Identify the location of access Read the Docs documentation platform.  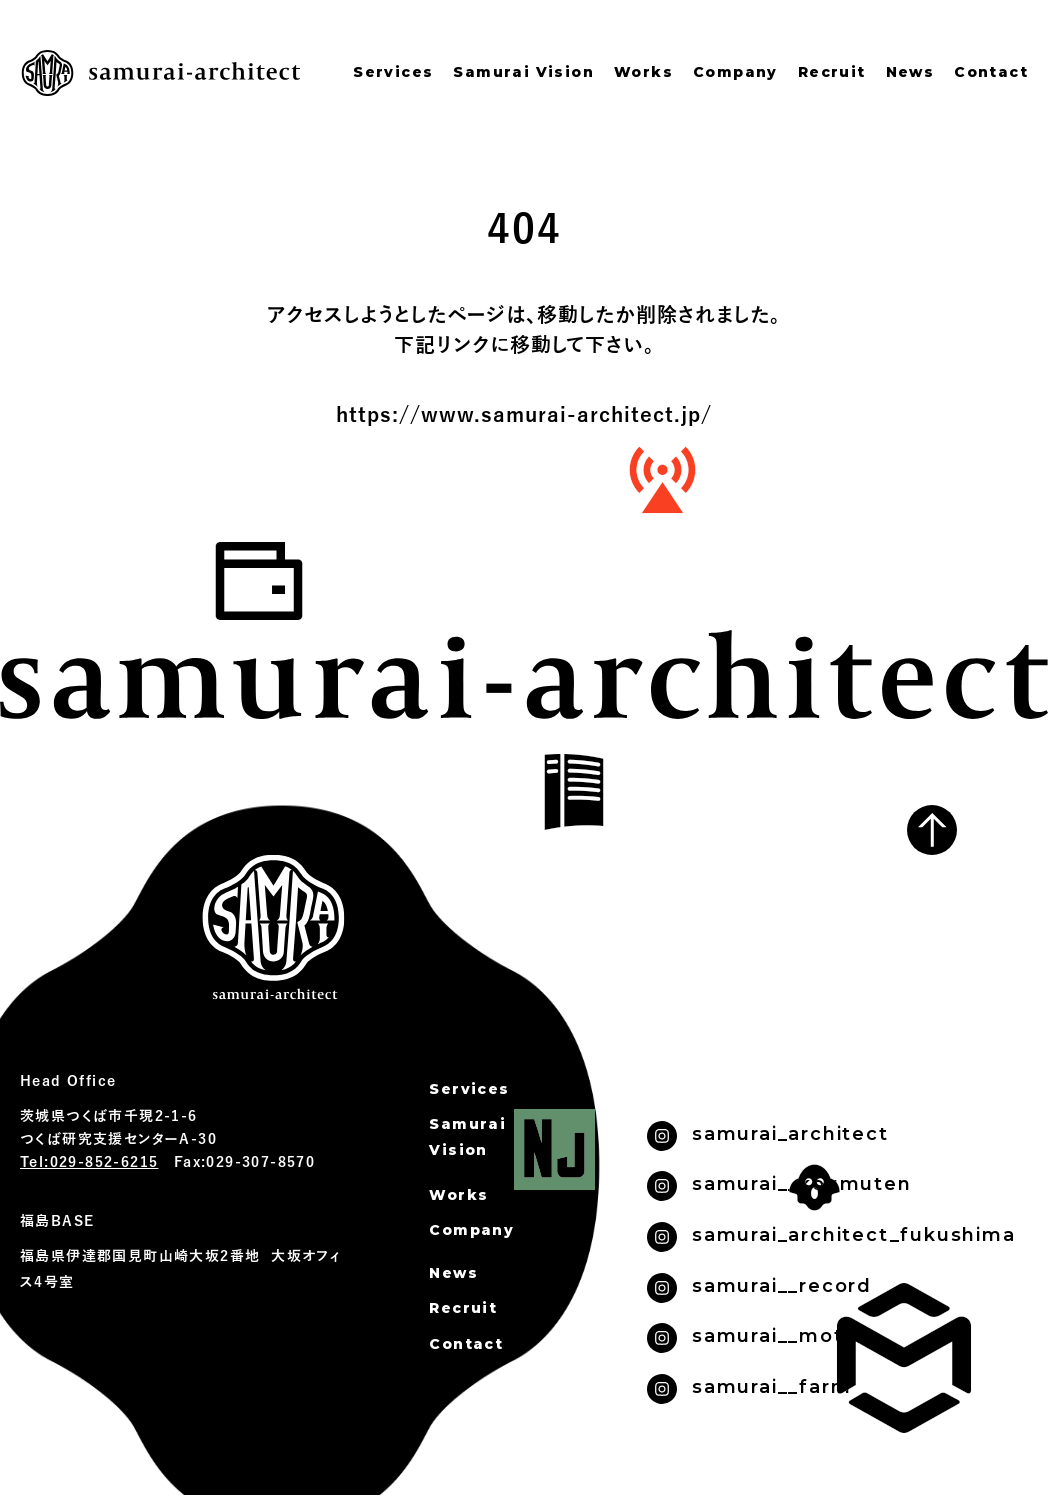
(574, 792).